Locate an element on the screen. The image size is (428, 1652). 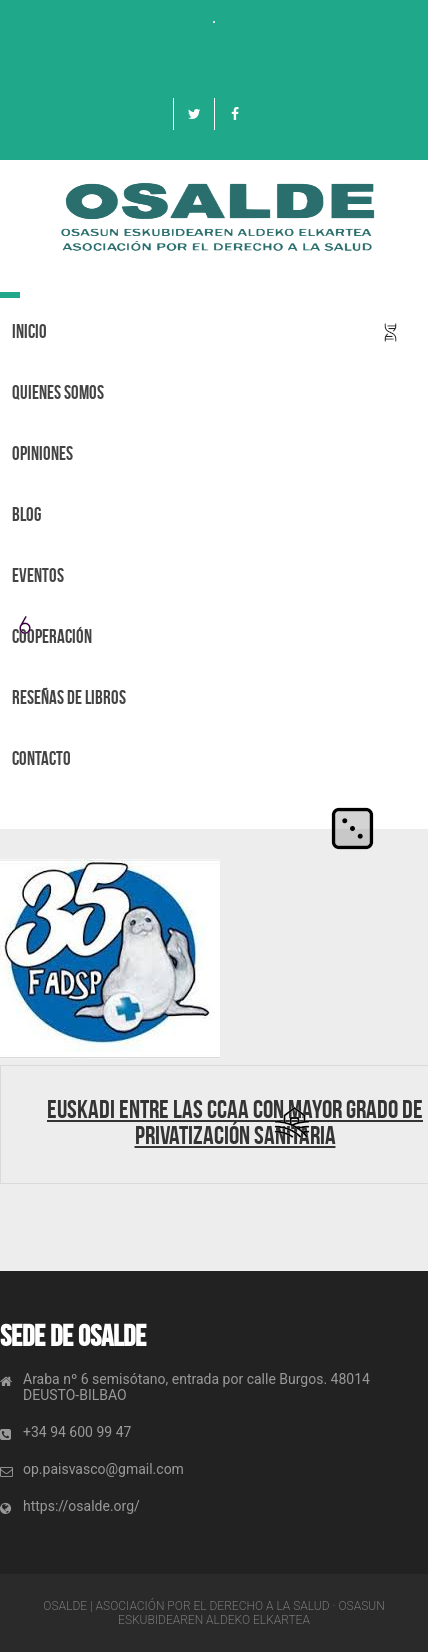
access farm or agricultural settings is located at coordinates (292, 1123).